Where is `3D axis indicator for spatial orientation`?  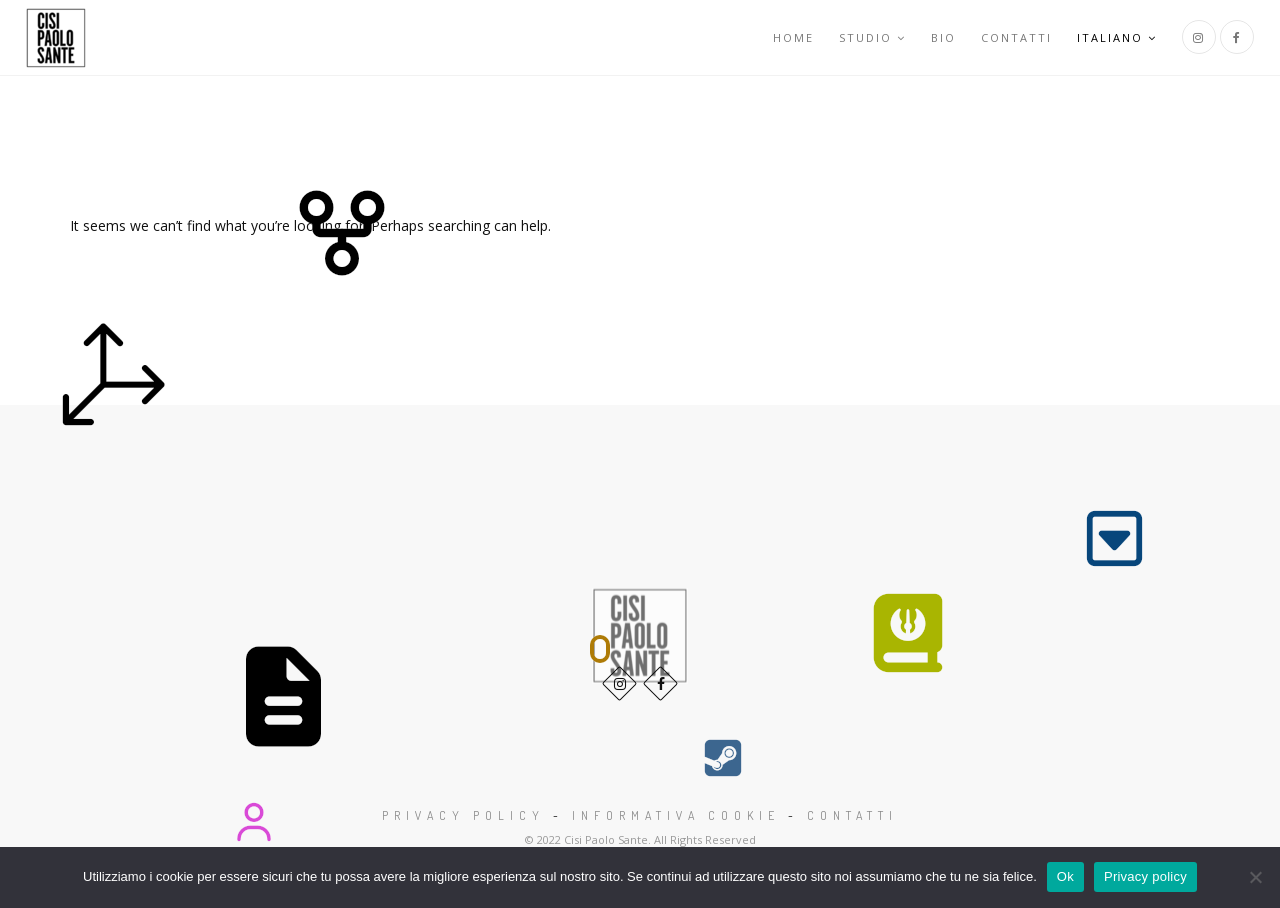
3D axis indicator for spatial orientation is located at coordinates (107, 380).